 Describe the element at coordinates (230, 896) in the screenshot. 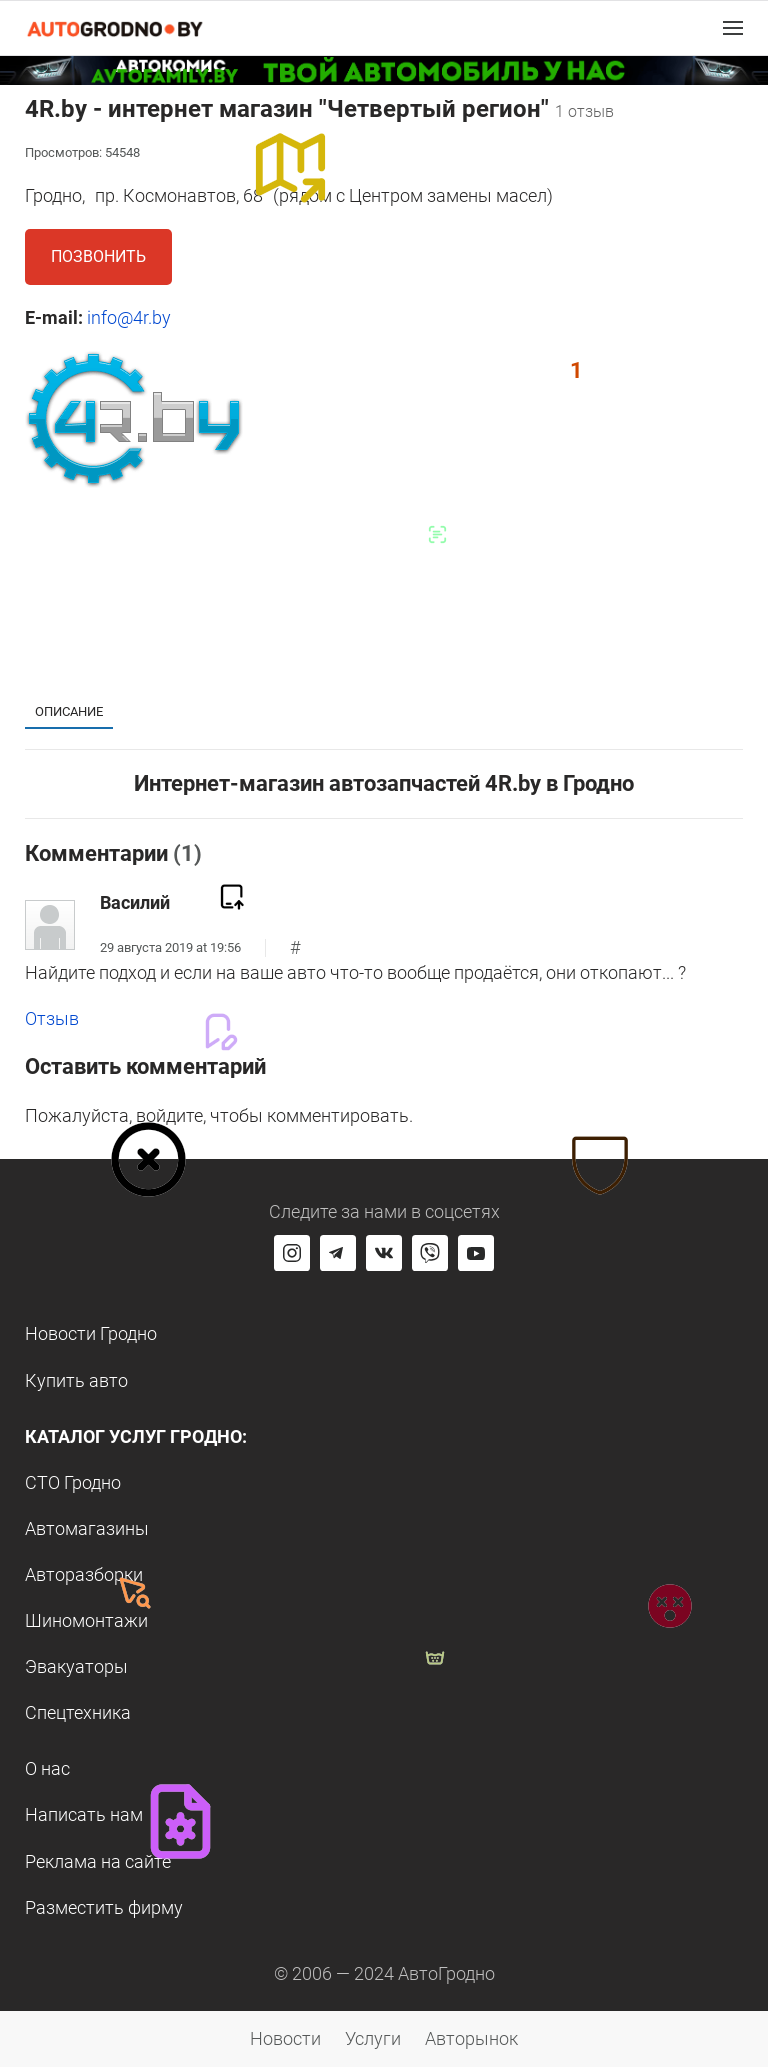

I see `upload content to tablet device` at that location.